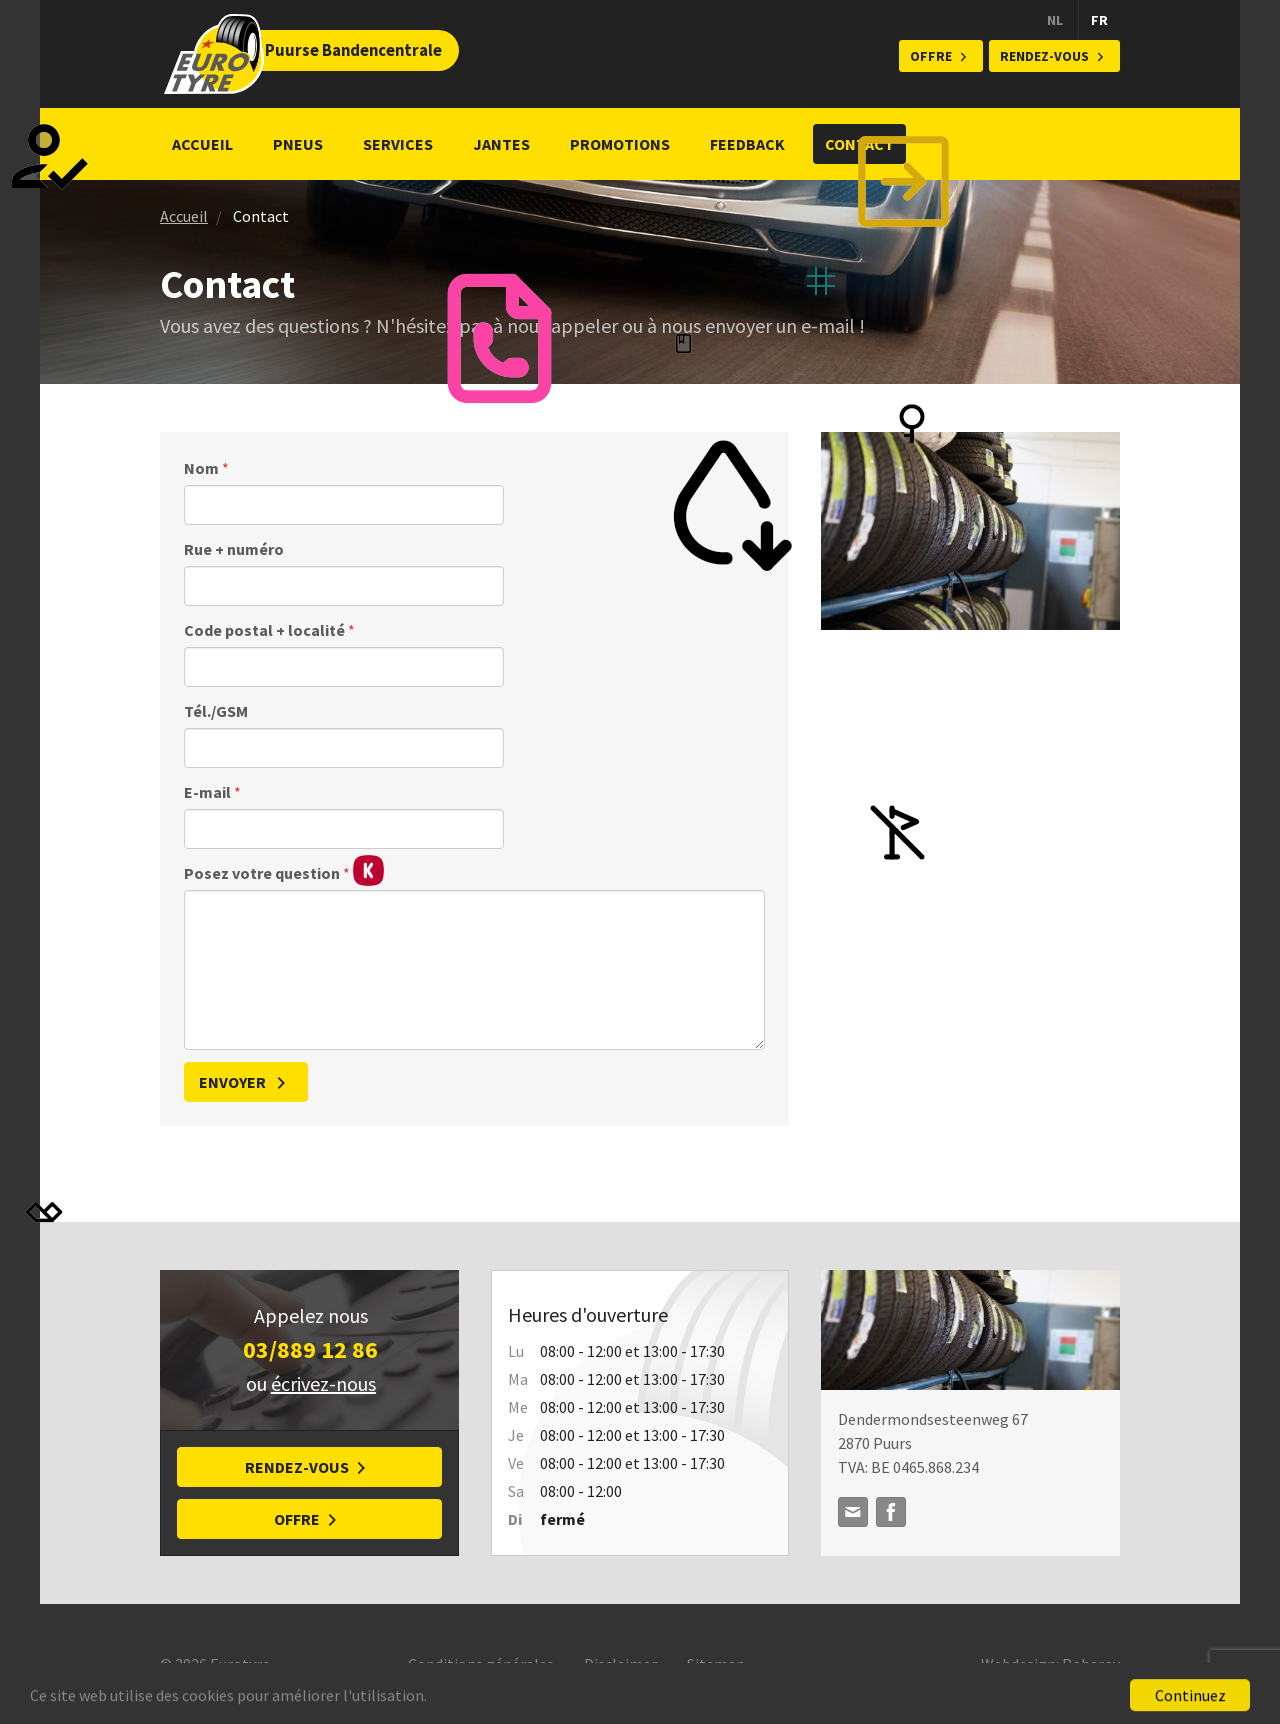 The image size is (1280, 1724). I want to click on disable or remove a flag marker, so click(897, 832).